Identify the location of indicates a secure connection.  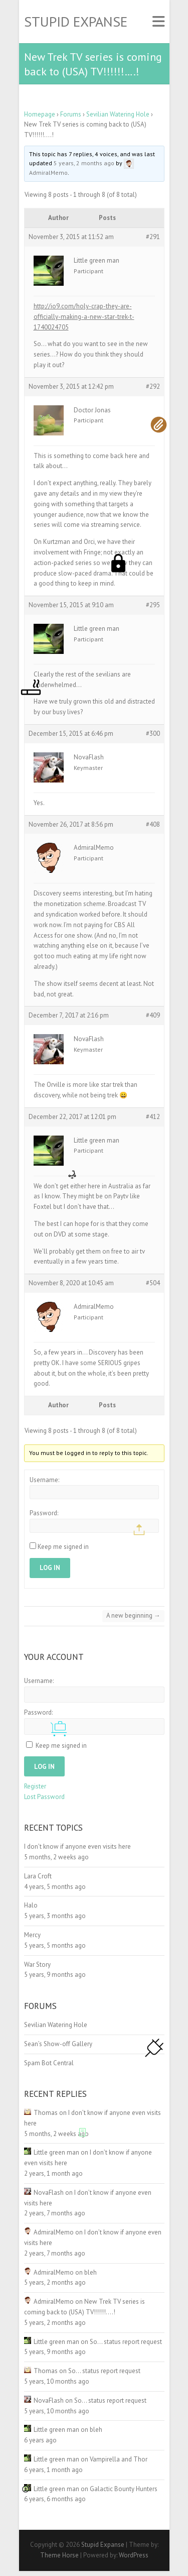
(118, 564).